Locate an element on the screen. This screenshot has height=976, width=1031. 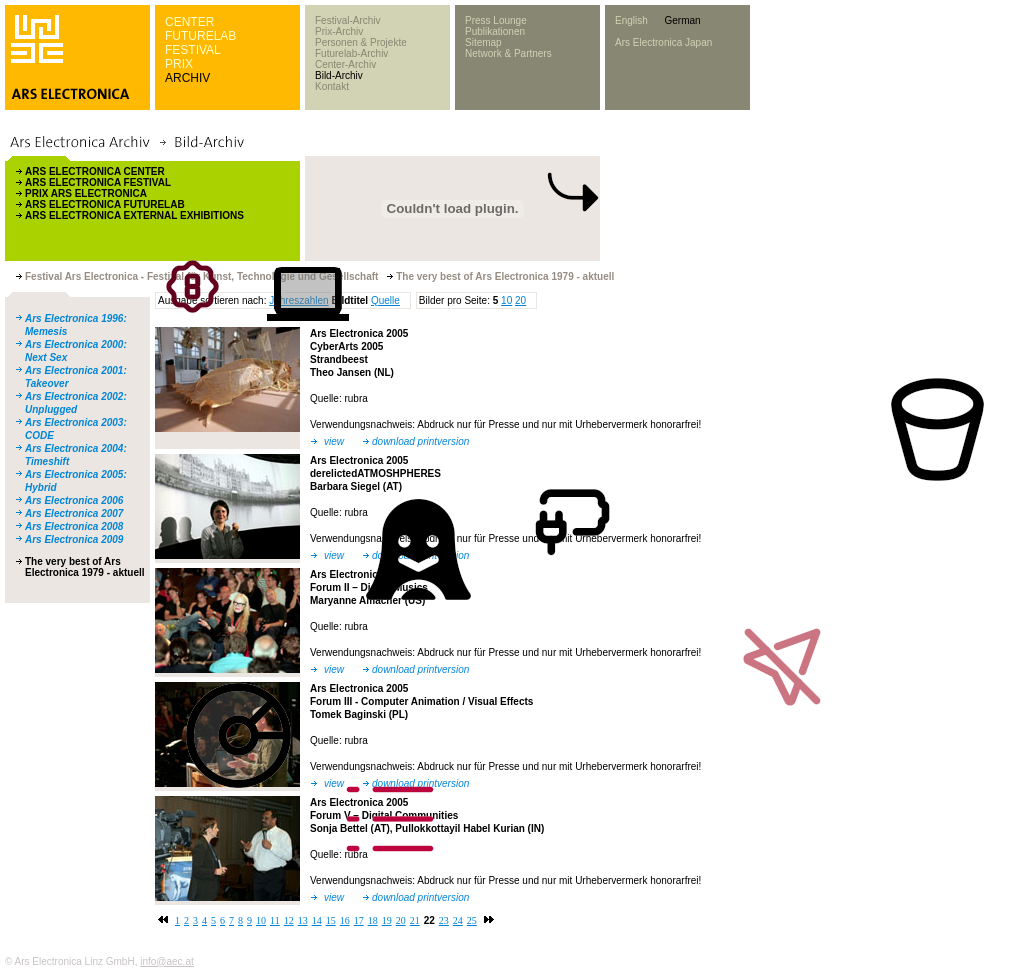
reply to a message or comment is located at coordinates (573, 192).